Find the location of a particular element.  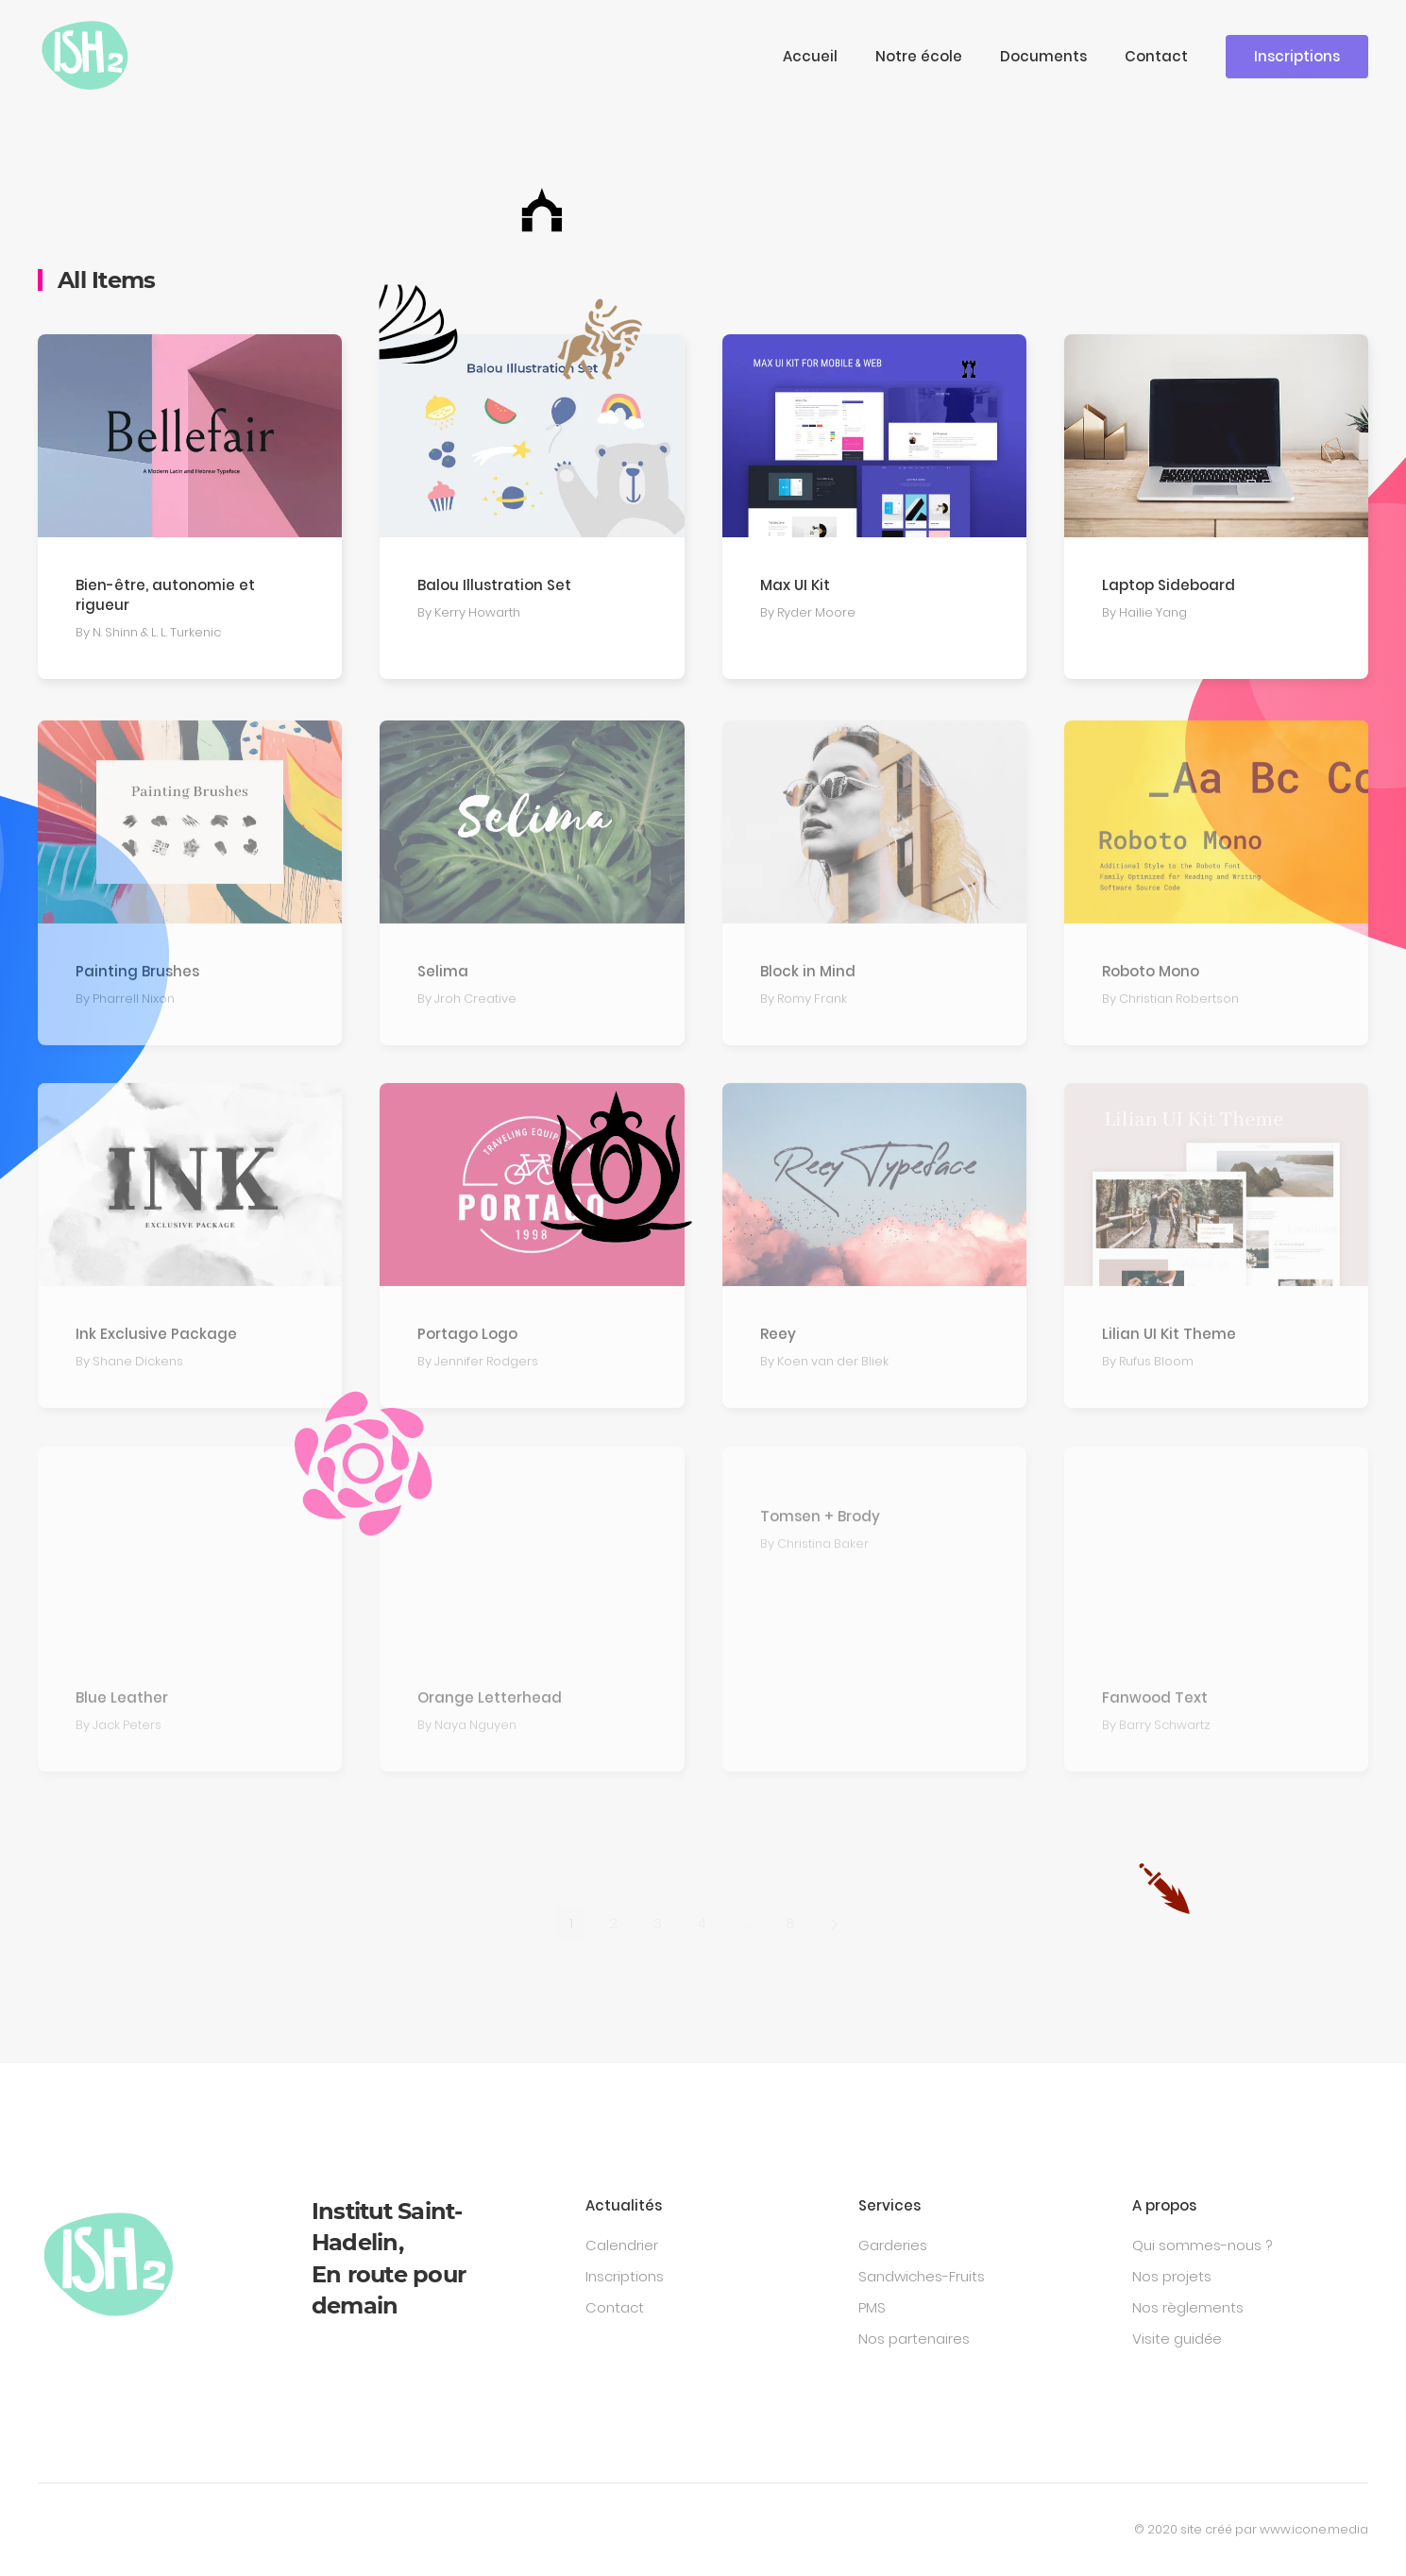

indicates an oil or petroleum resource in a game is located at coordinates (363, 1463).